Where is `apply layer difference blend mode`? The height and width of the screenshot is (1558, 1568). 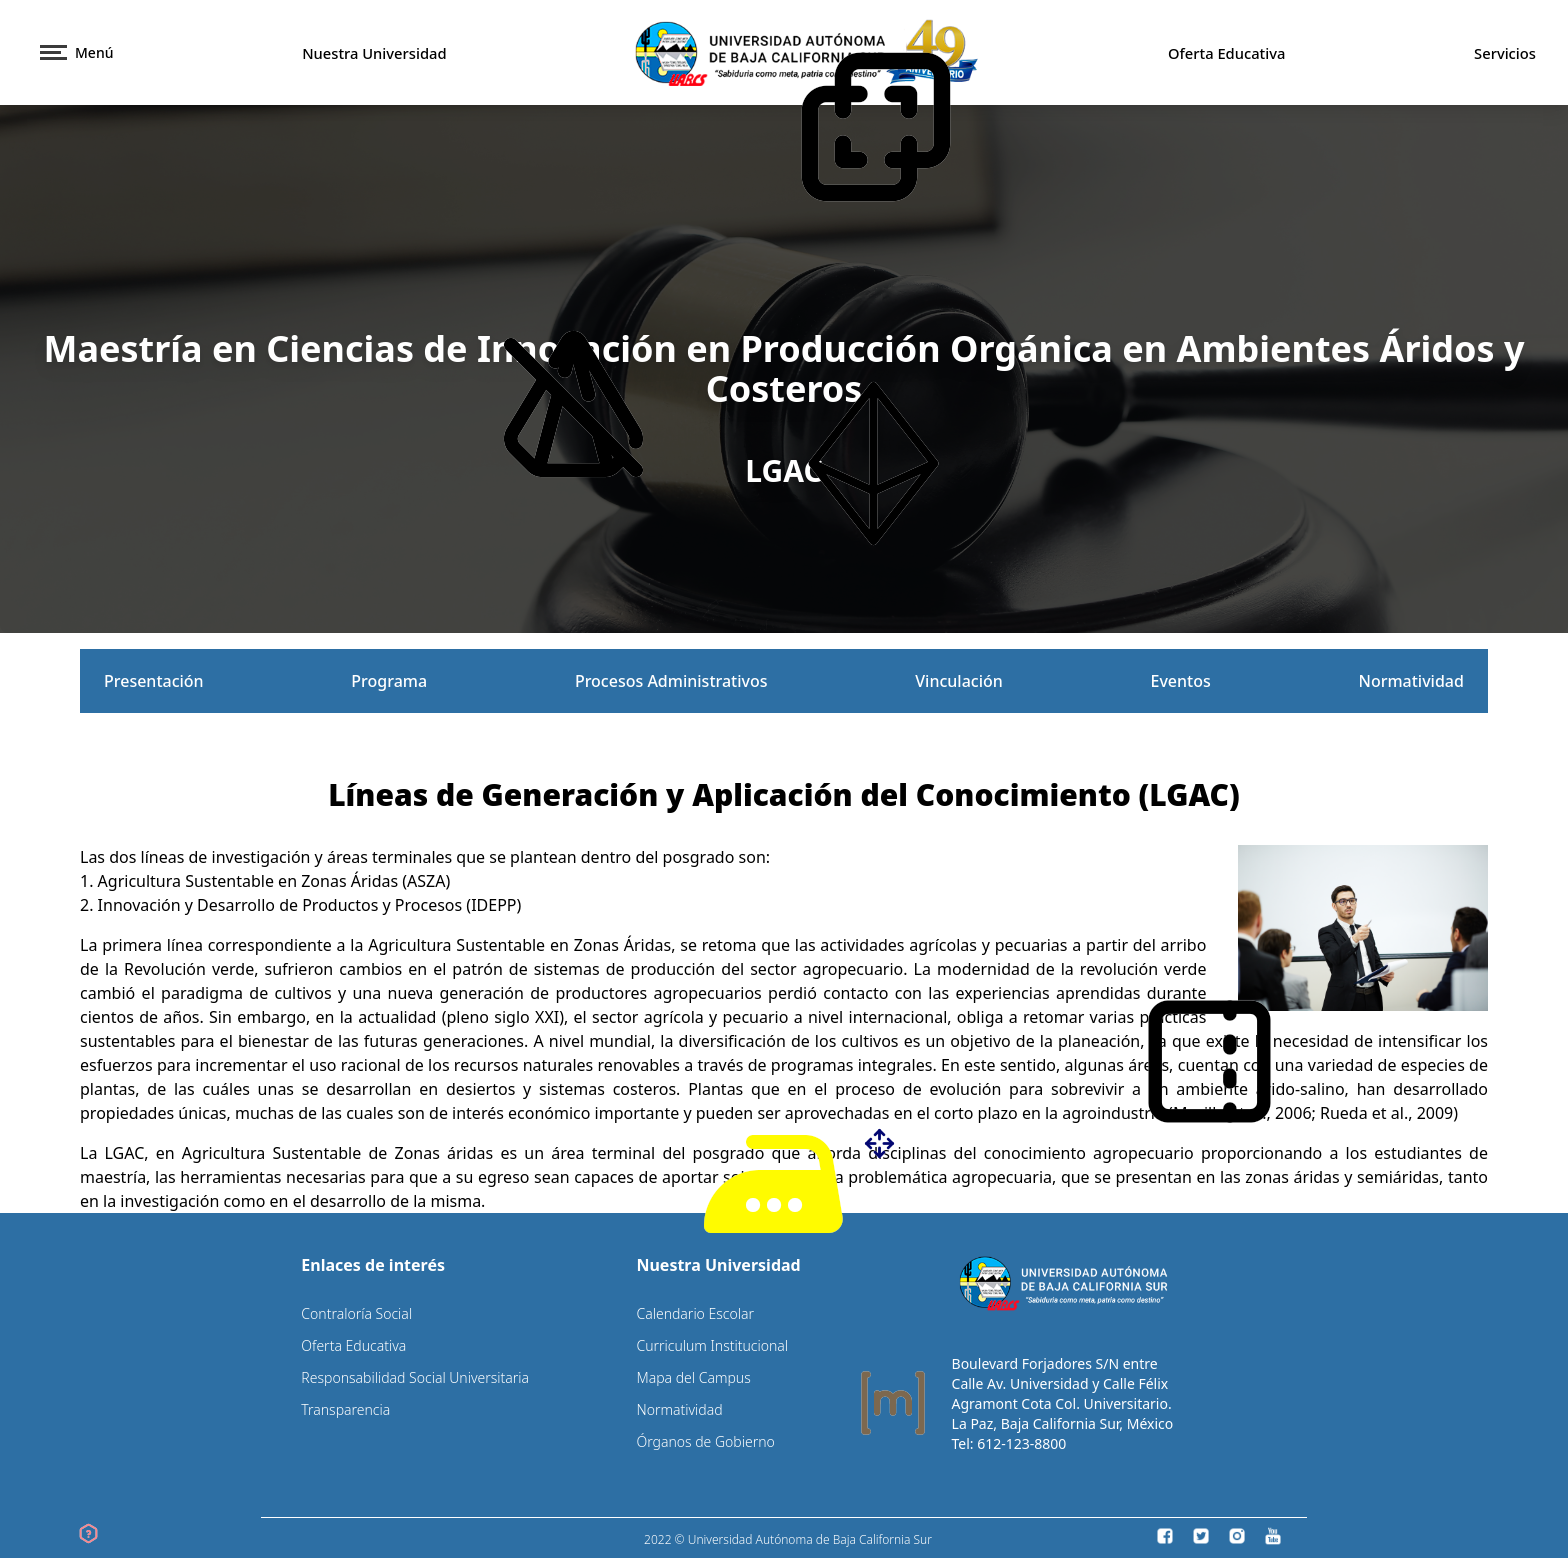
apply layer difference blend mode is located at coordinates (876, 127).